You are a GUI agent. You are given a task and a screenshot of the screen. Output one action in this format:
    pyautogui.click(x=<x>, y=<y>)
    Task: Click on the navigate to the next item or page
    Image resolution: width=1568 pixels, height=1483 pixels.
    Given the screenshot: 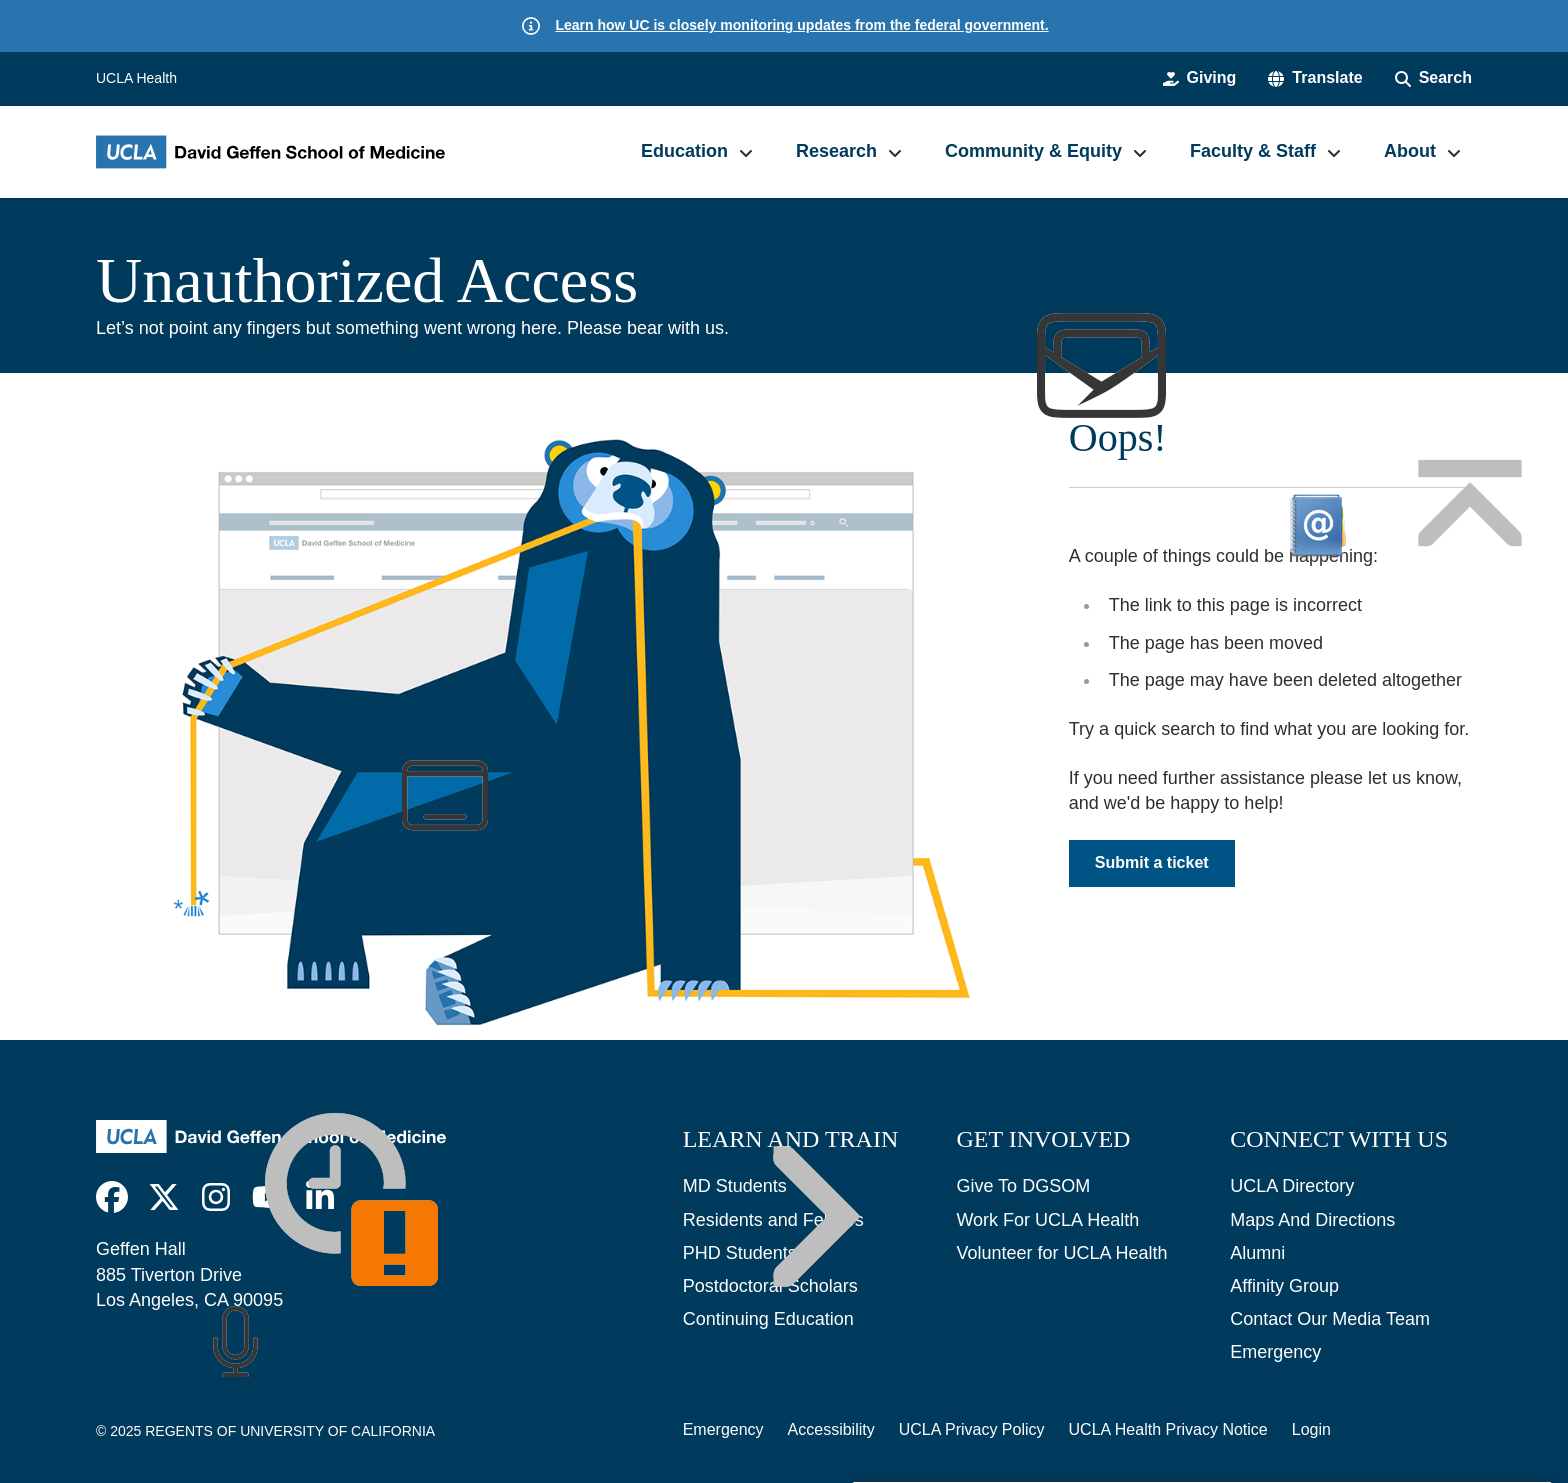 What is the action you would take?
    pyautogui.click(x=820, y=1216)
    